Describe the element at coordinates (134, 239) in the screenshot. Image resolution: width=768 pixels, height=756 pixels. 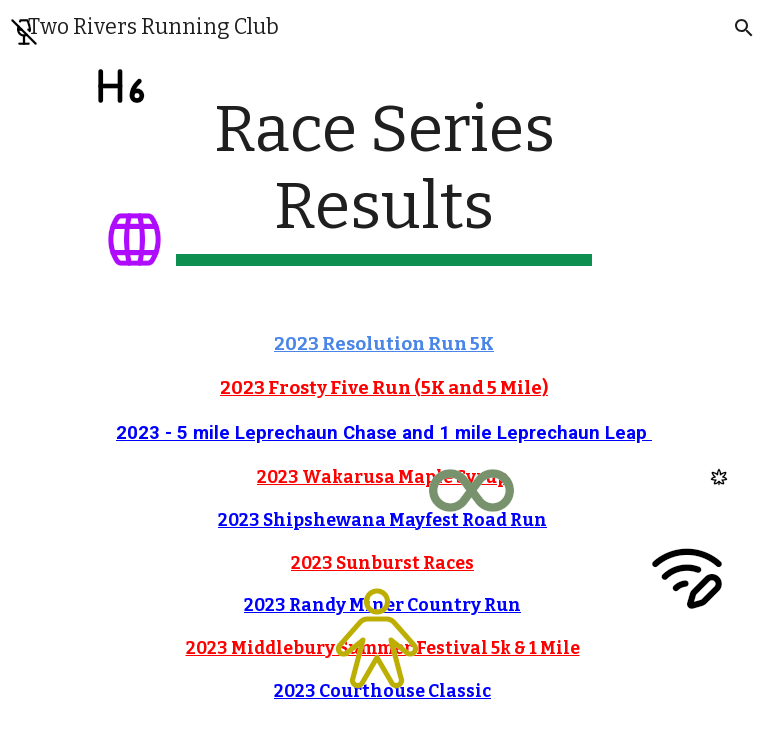
I see `view inventory or storage items` at that location.